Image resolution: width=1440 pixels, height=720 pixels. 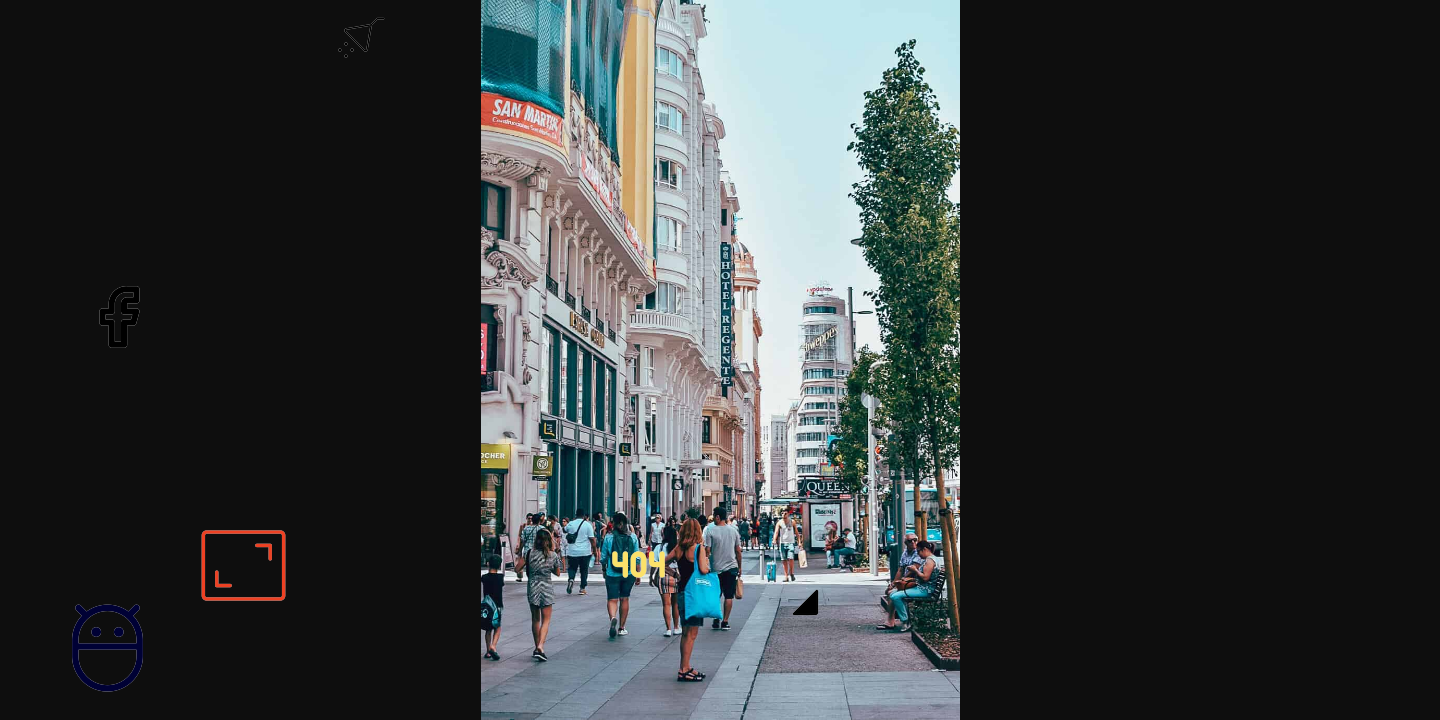 I want to click on shower or bathroom amenity indicator, so click(x=360, y=35).